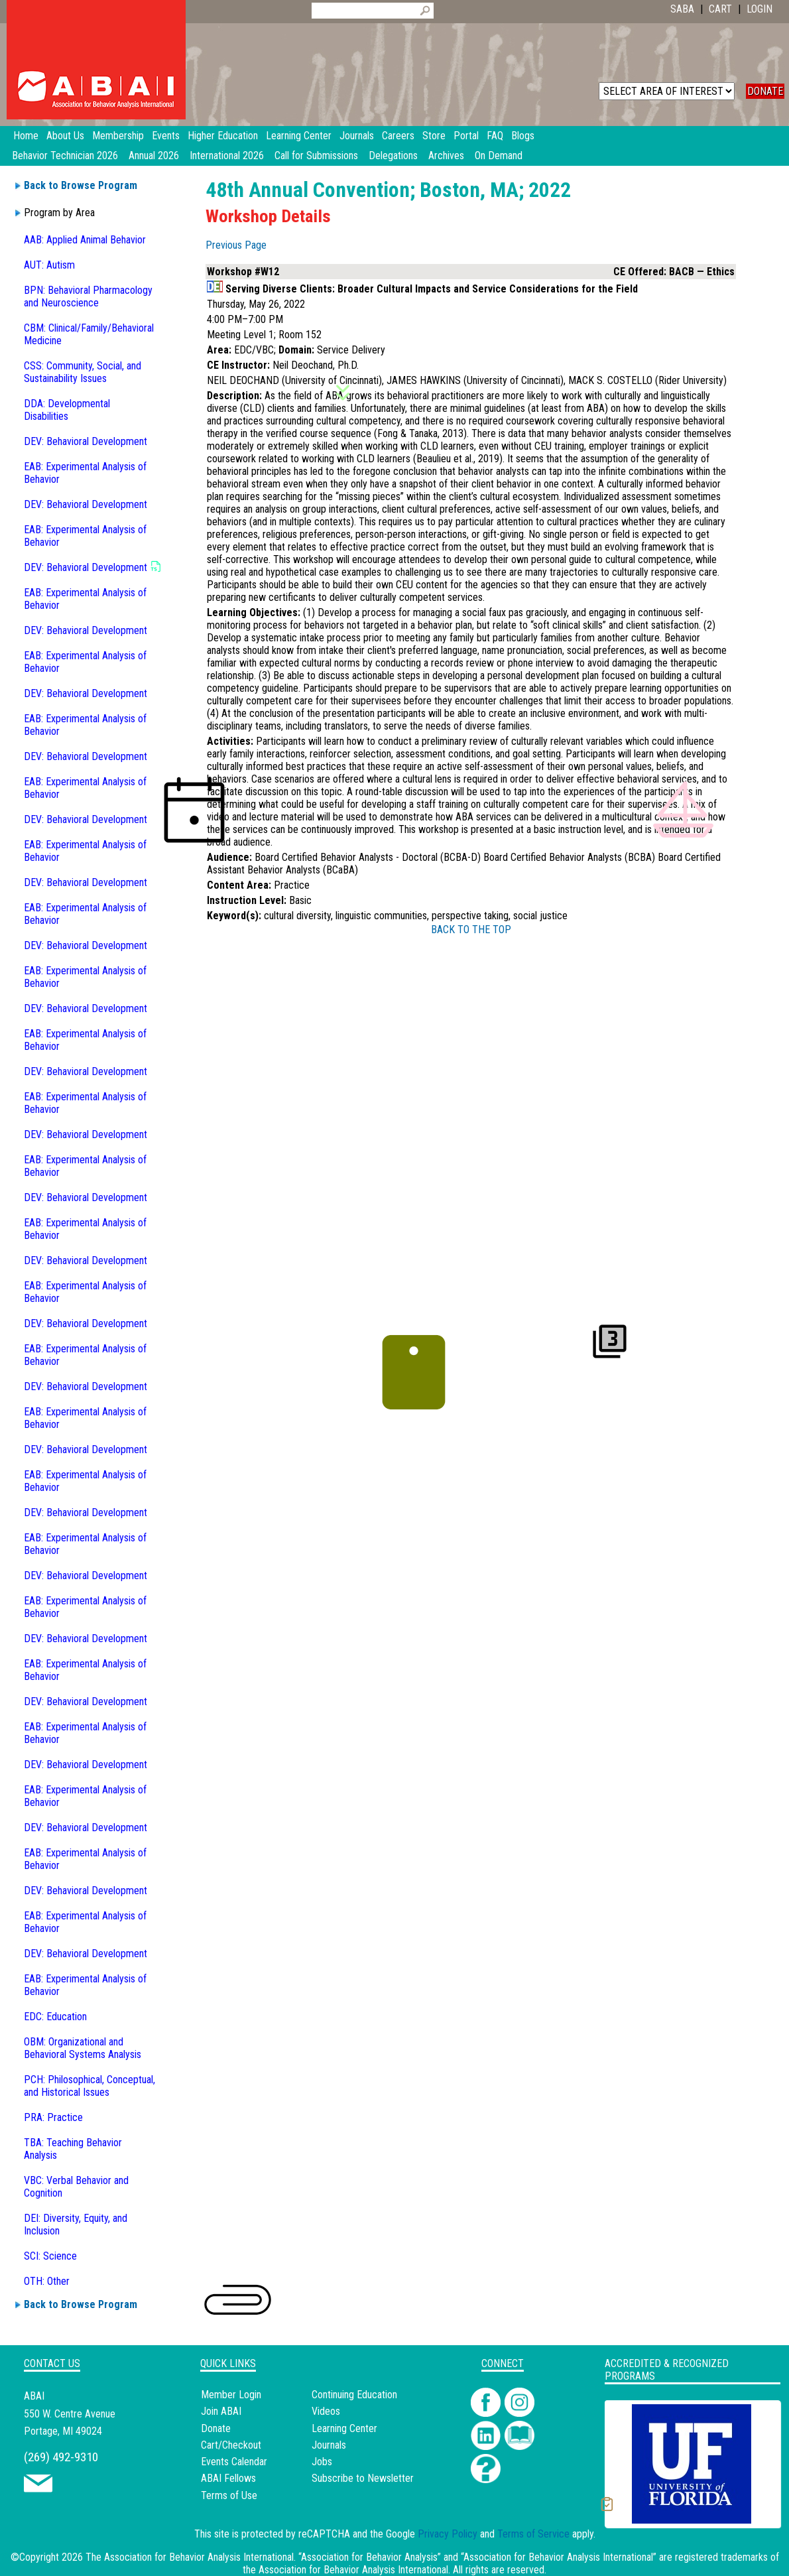 This screenshot has height=2576, width=789. Describe the element at coordinates (609, 1341) in the screenshot. I see `select filter option 3` at that location.